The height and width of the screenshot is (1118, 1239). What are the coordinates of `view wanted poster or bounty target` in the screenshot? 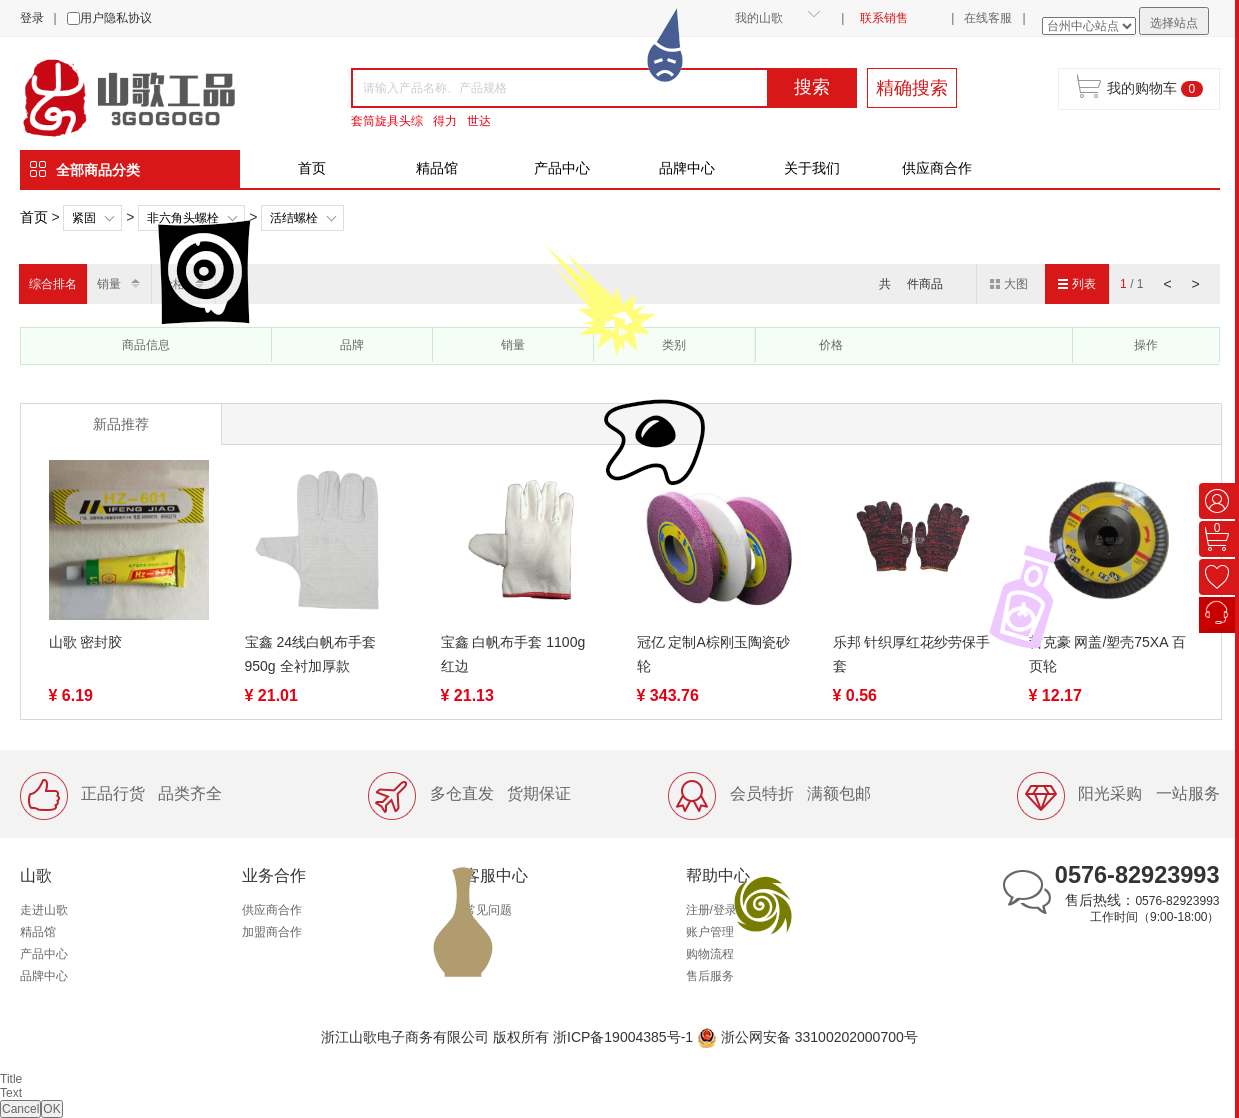 It's located at (205, 272).